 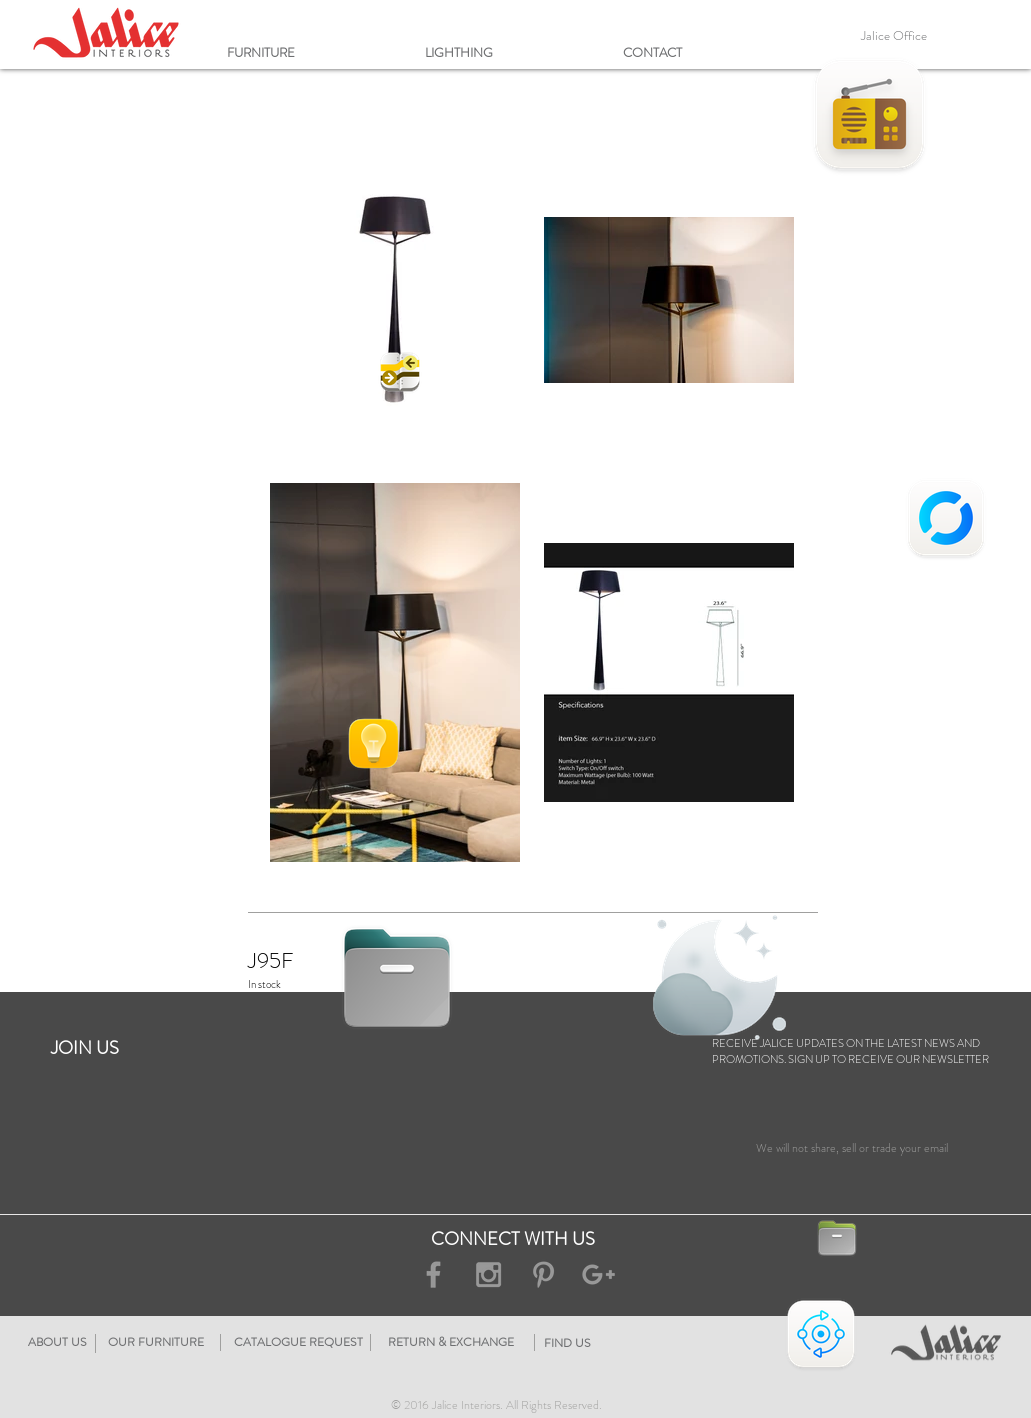 What do you see at coordinates (719, 977) in the screenshot?
I see `indicates partly cloudy conditions at night` at bounding box center [719, 977].